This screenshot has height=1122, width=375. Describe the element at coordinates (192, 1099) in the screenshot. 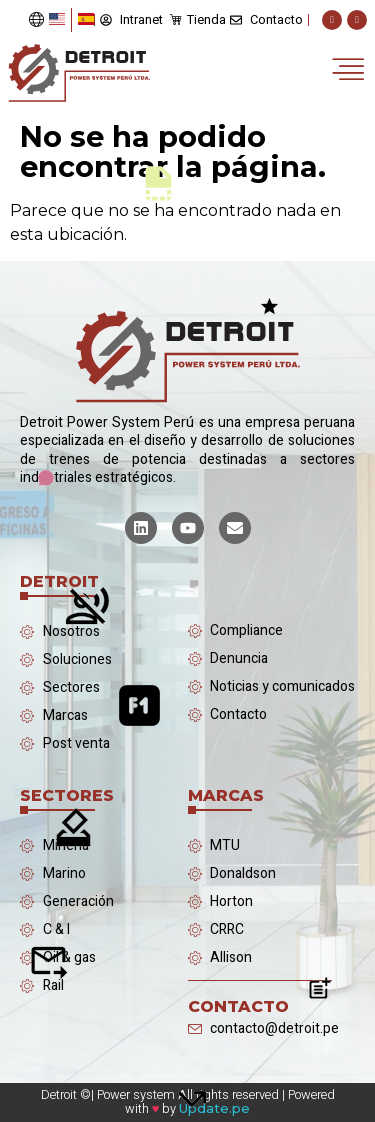

I see `indicates a missed outgoing call` at that location.